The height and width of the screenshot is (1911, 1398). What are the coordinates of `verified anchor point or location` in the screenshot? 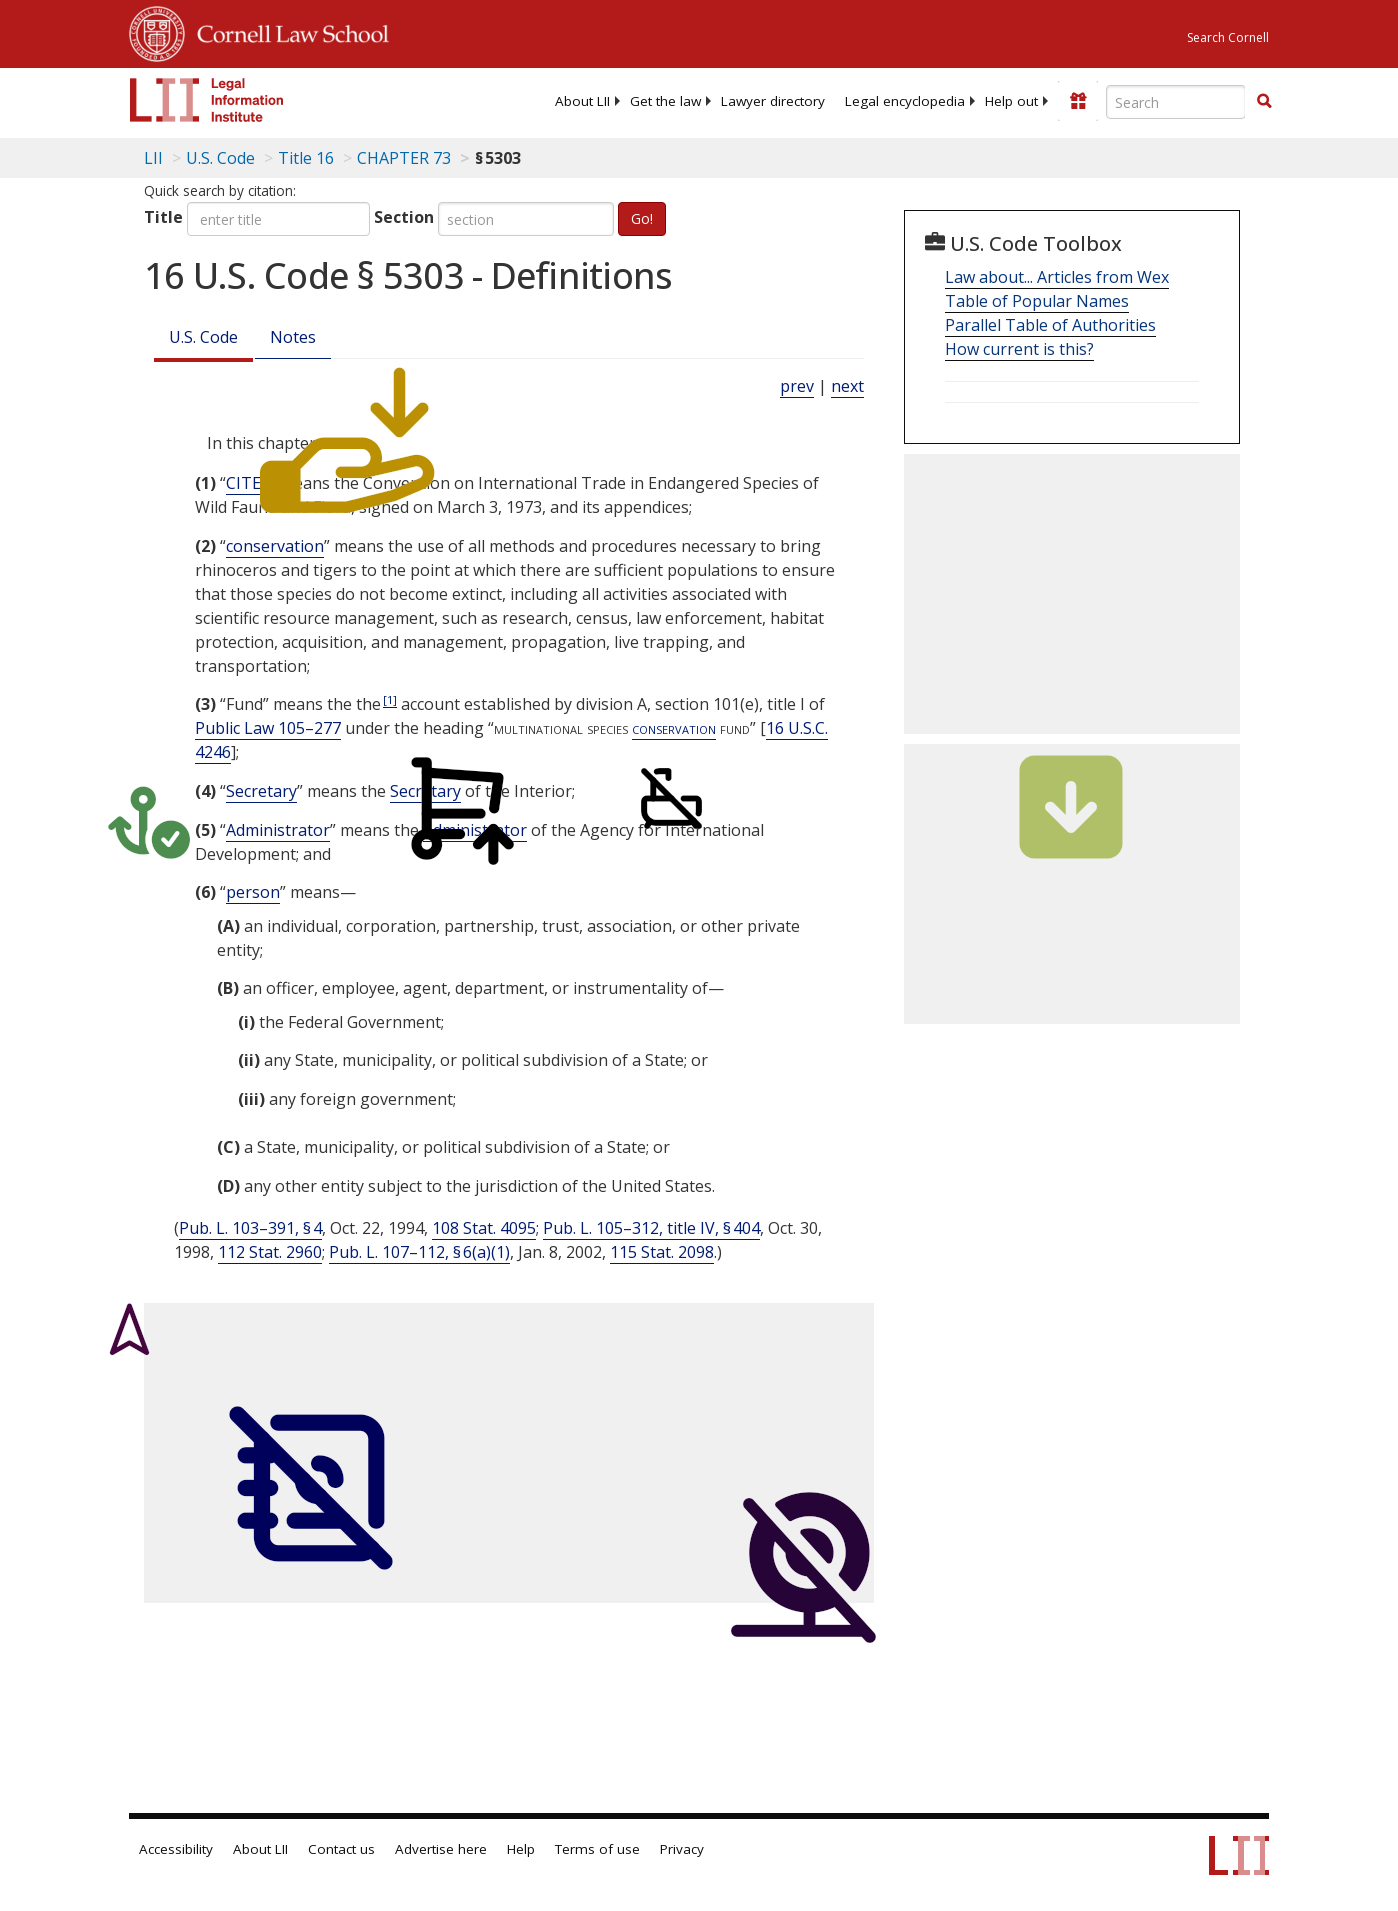 It's located at (147, 820).